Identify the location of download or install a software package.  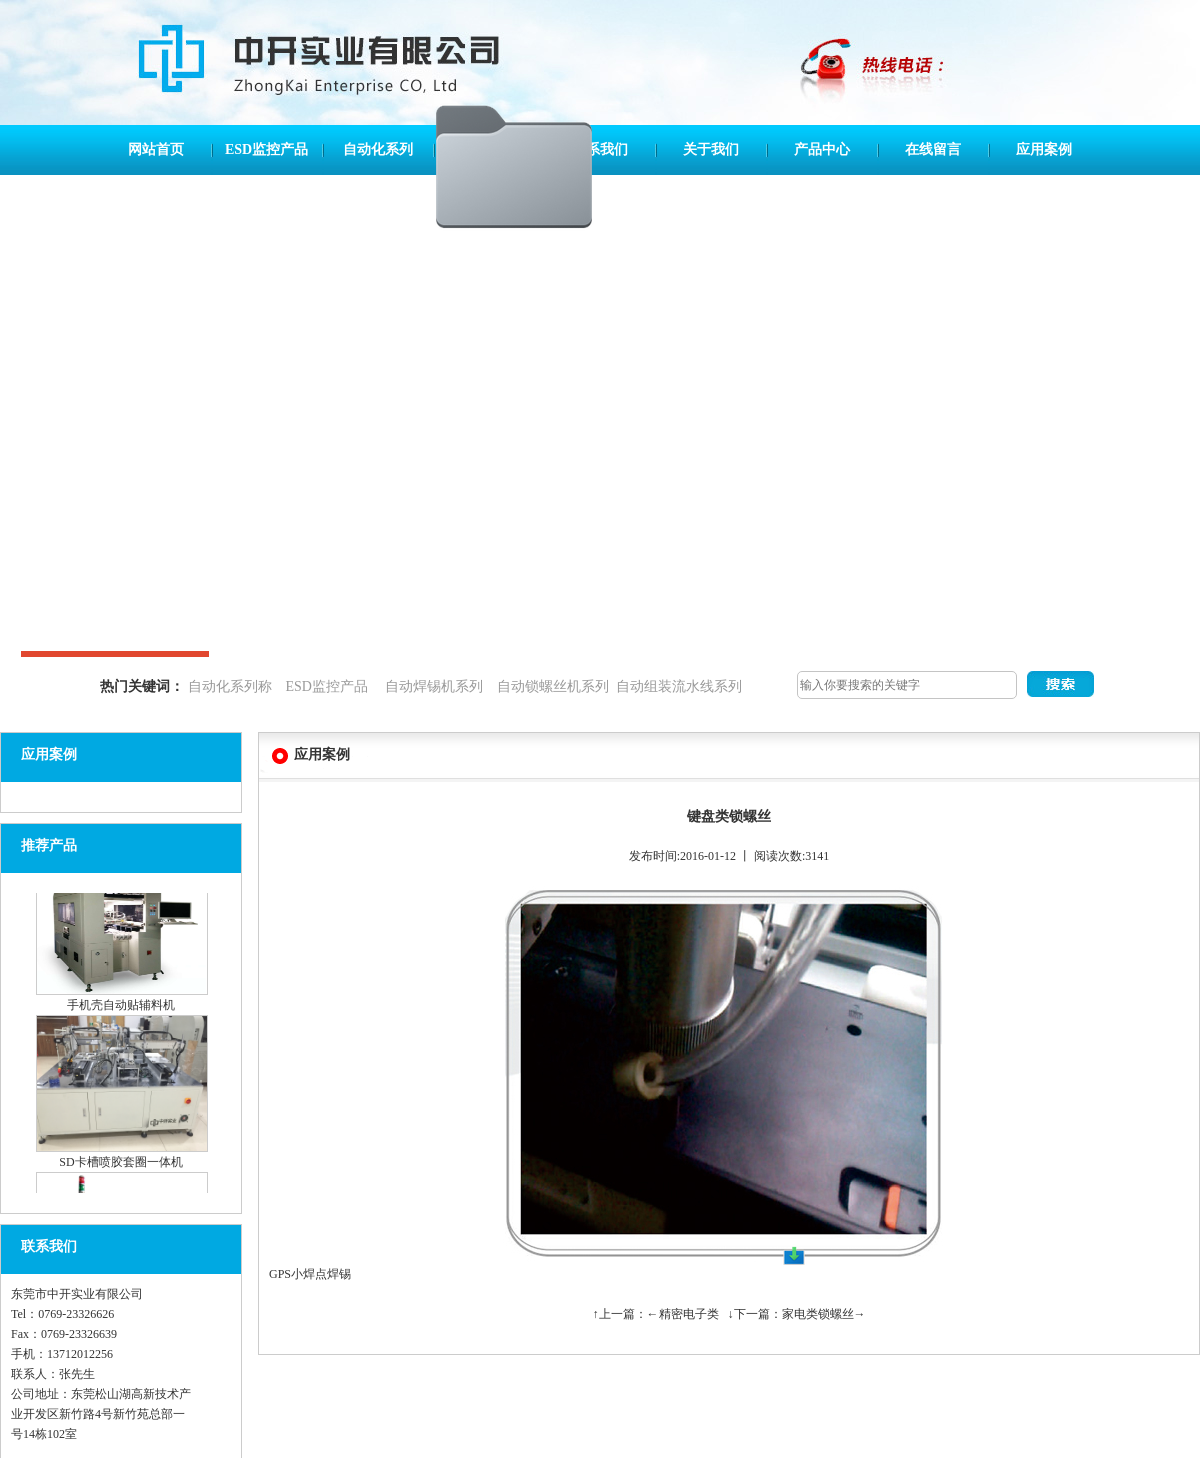
(794, 1256).